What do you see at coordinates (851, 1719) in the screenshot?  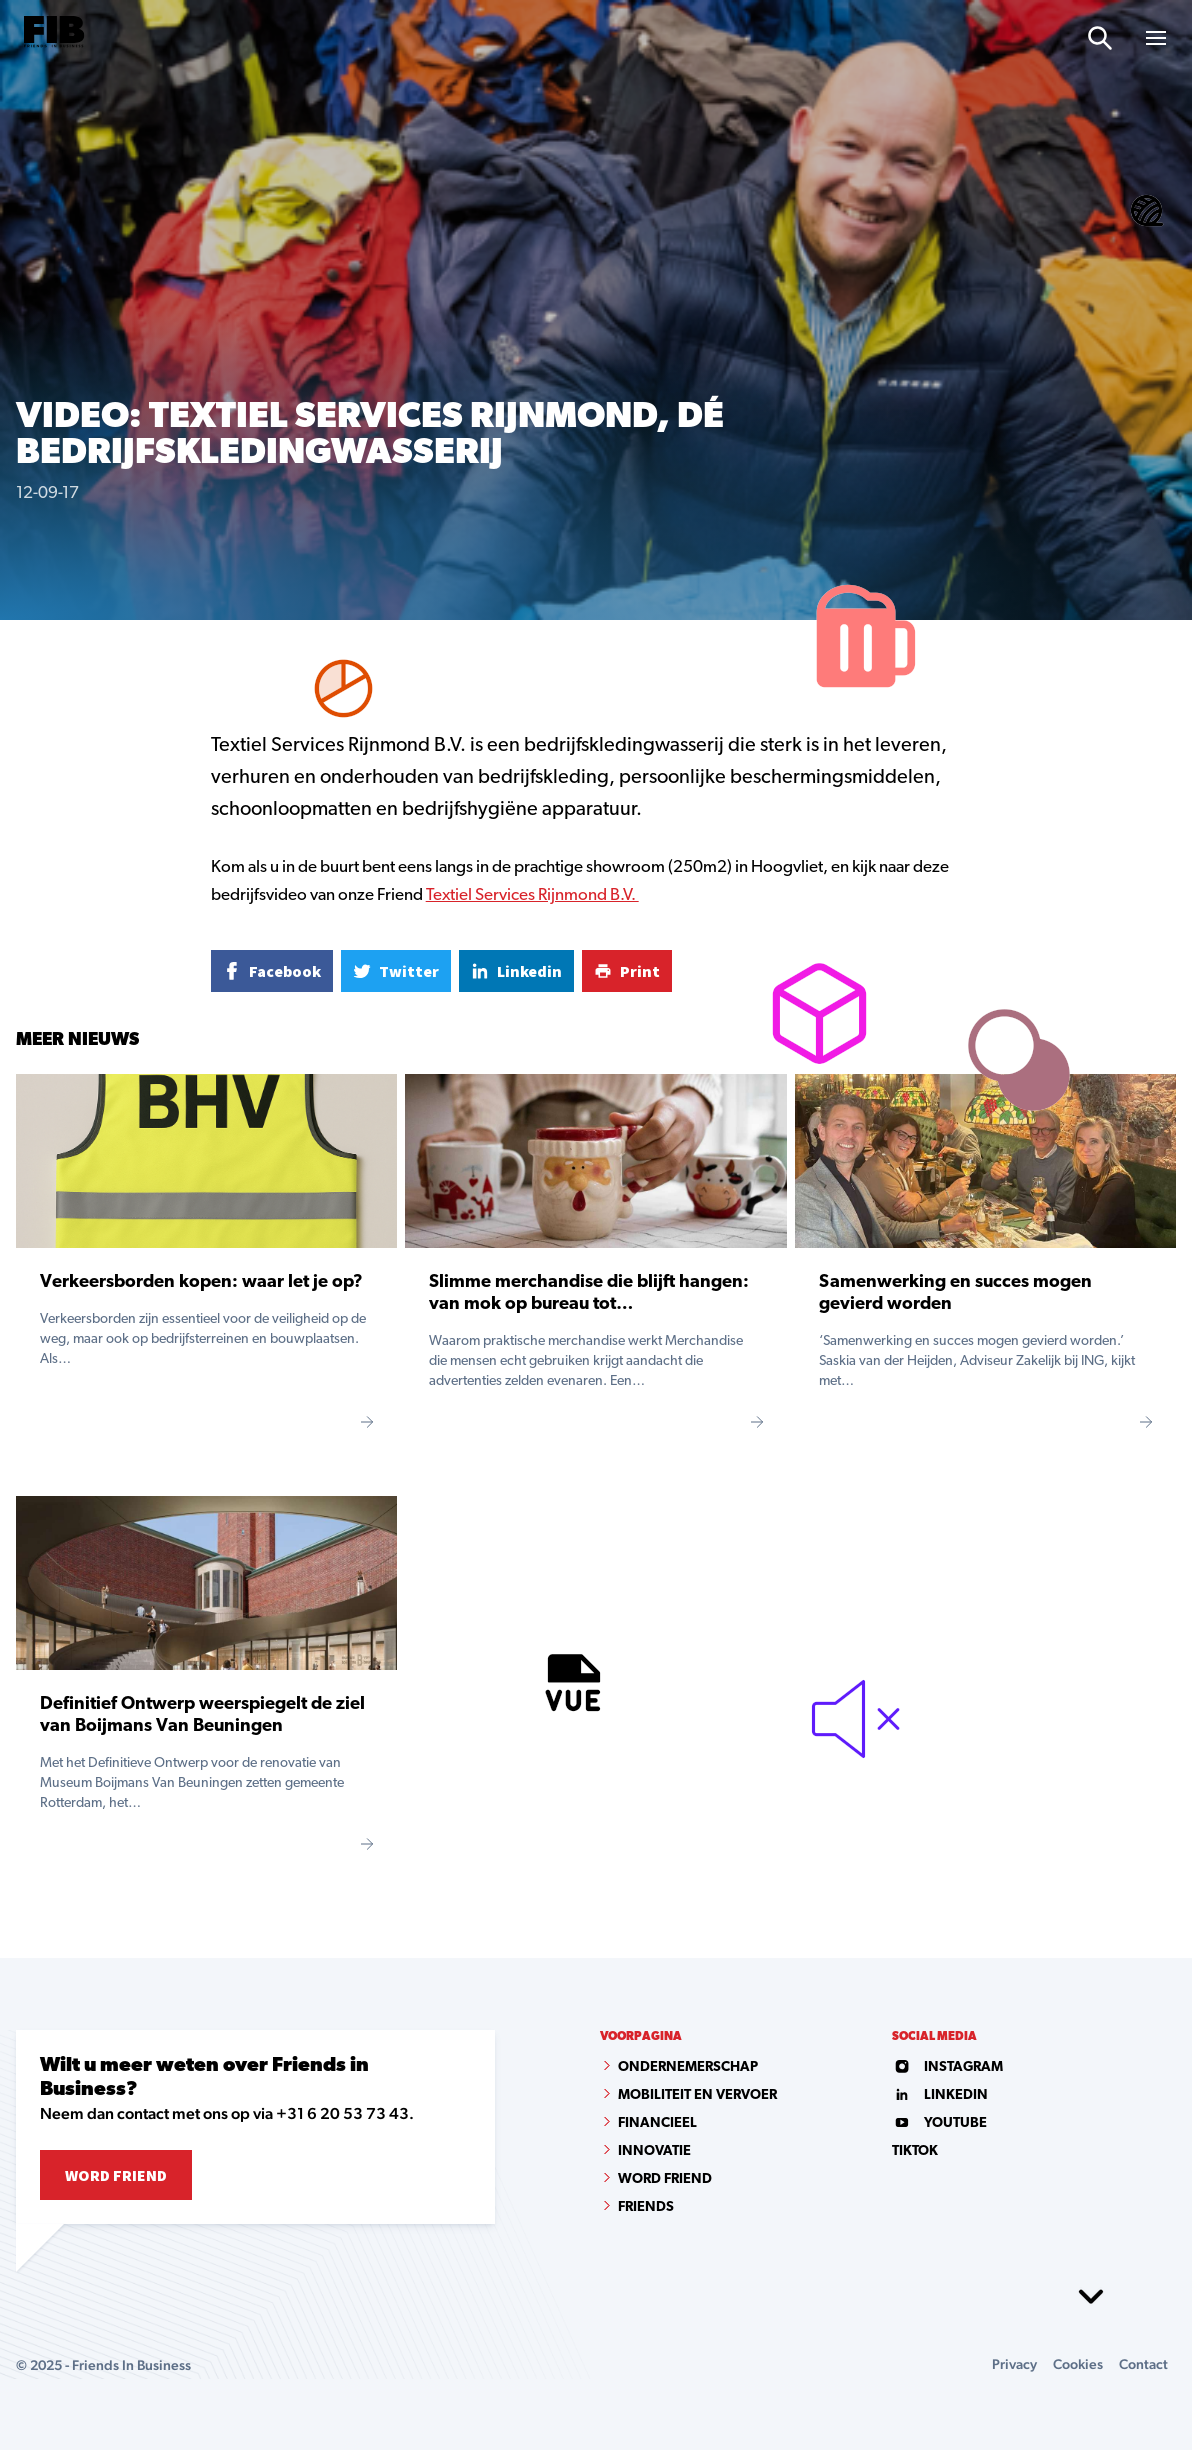 I see `mute audio or sound` at bounding box center [851, 1719].